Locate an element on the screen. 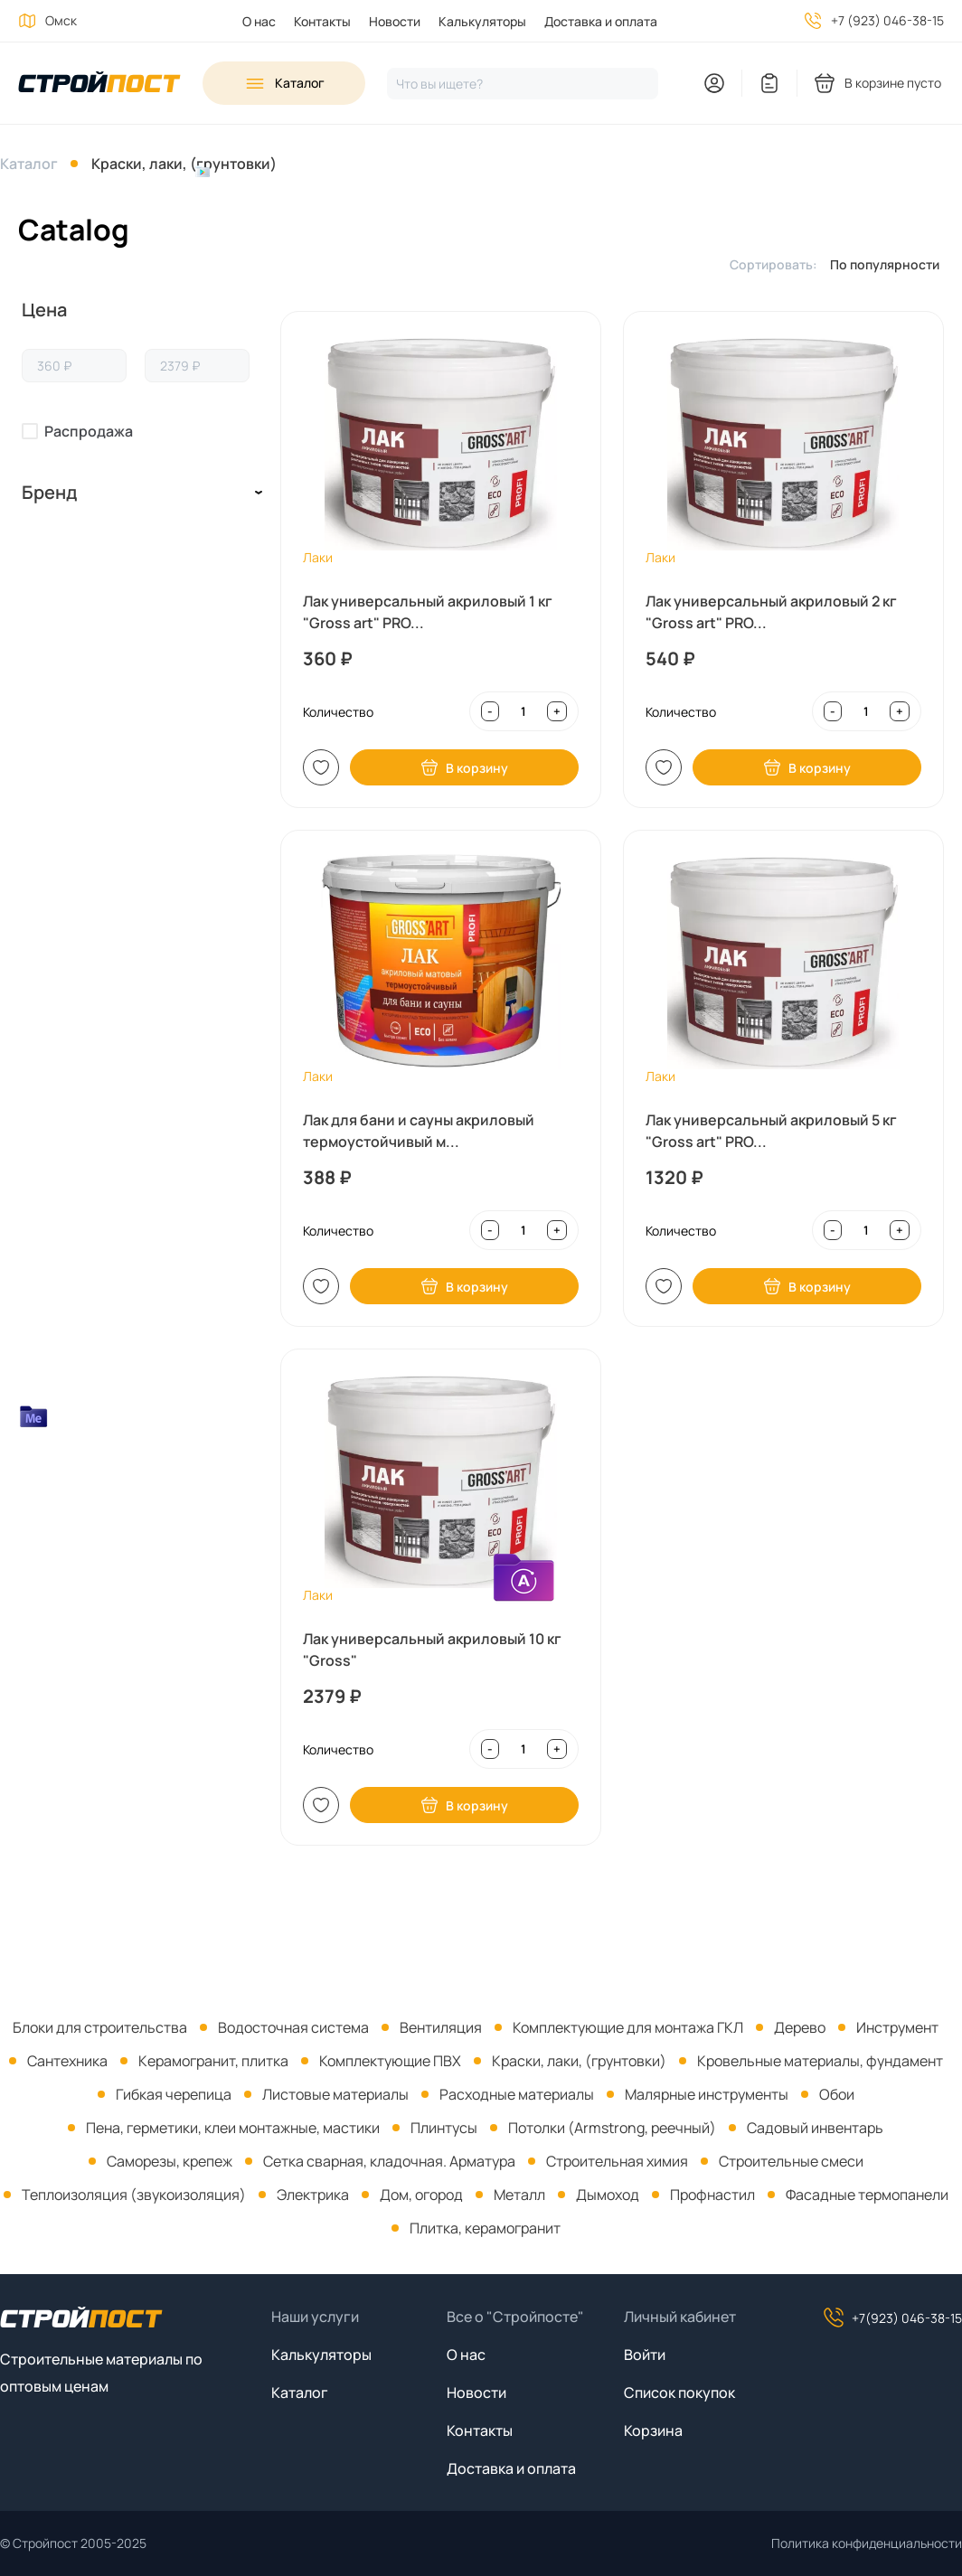 This screenshot has height=2576, width=962. open adobe media encoder project folder is located at coordinates (33, 1417).